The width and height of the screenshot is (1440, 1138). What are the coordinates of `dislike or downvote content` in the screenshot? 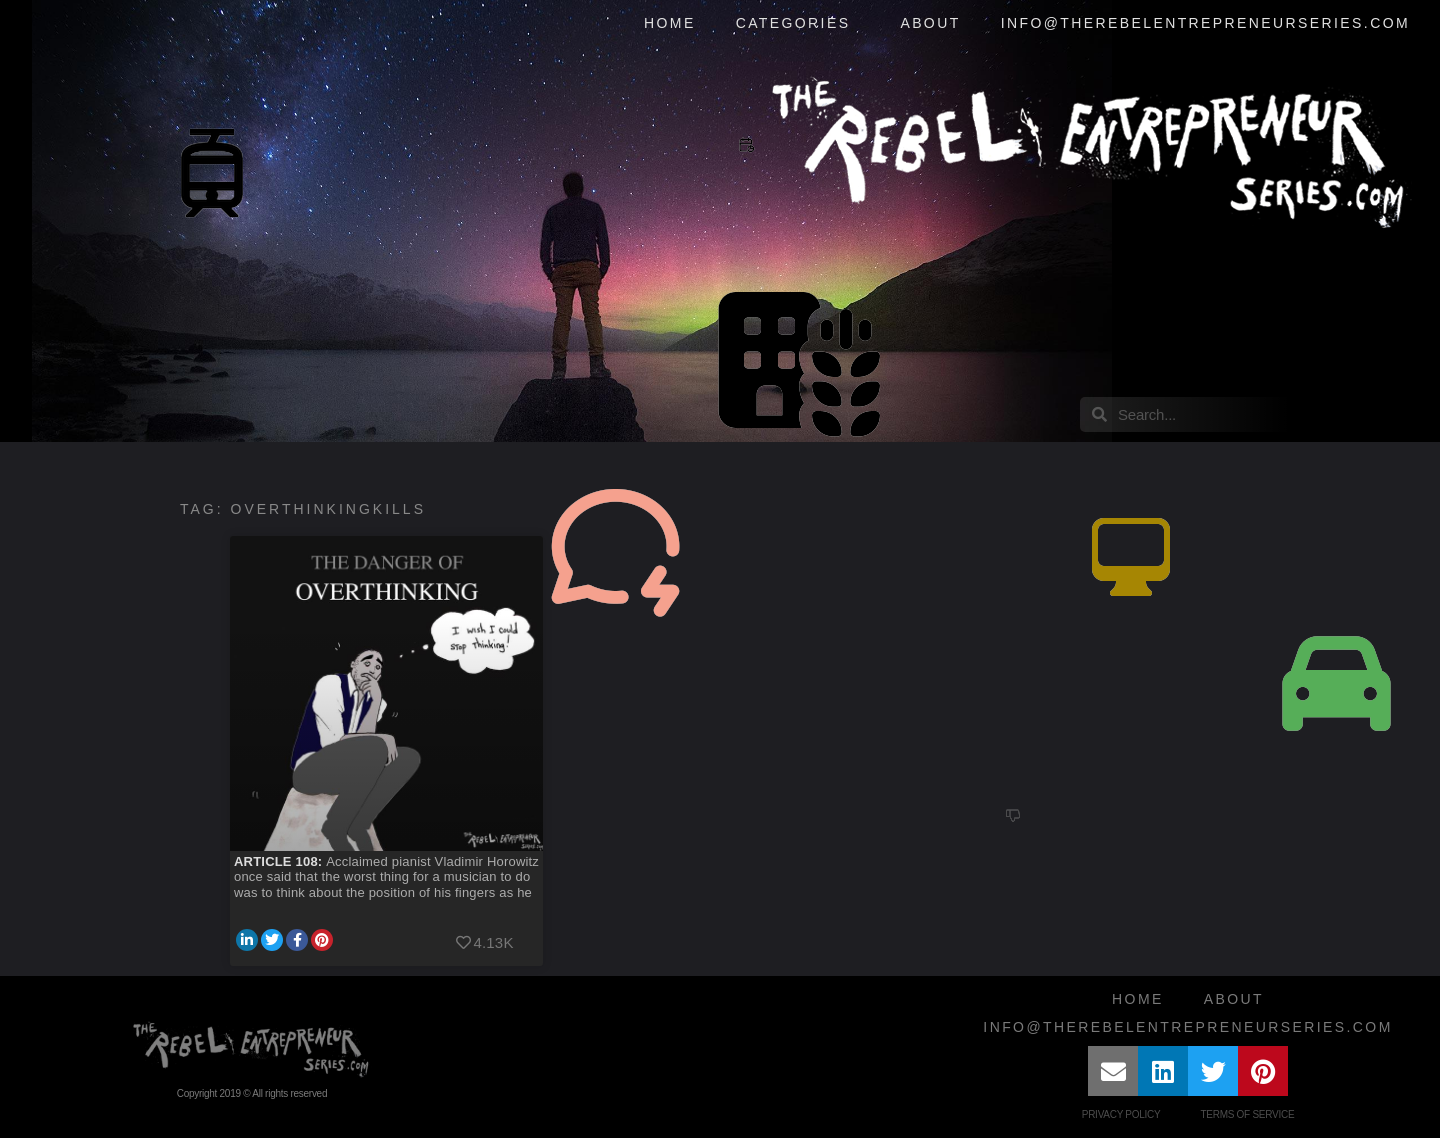 It's located at (1013, 815).